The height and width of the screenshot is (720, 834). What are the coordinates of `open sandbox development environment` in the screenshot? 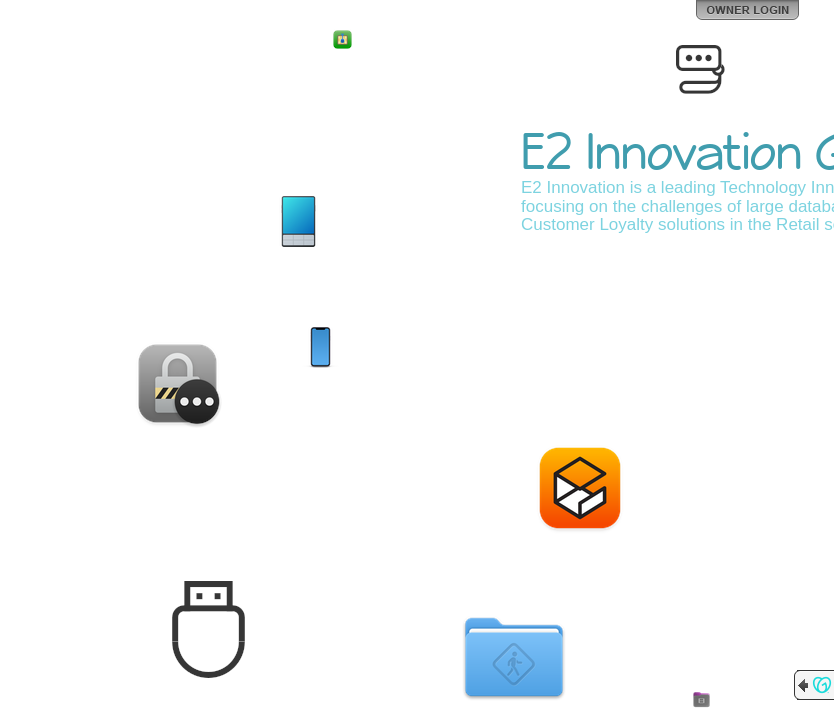 It's located at (342, 39).